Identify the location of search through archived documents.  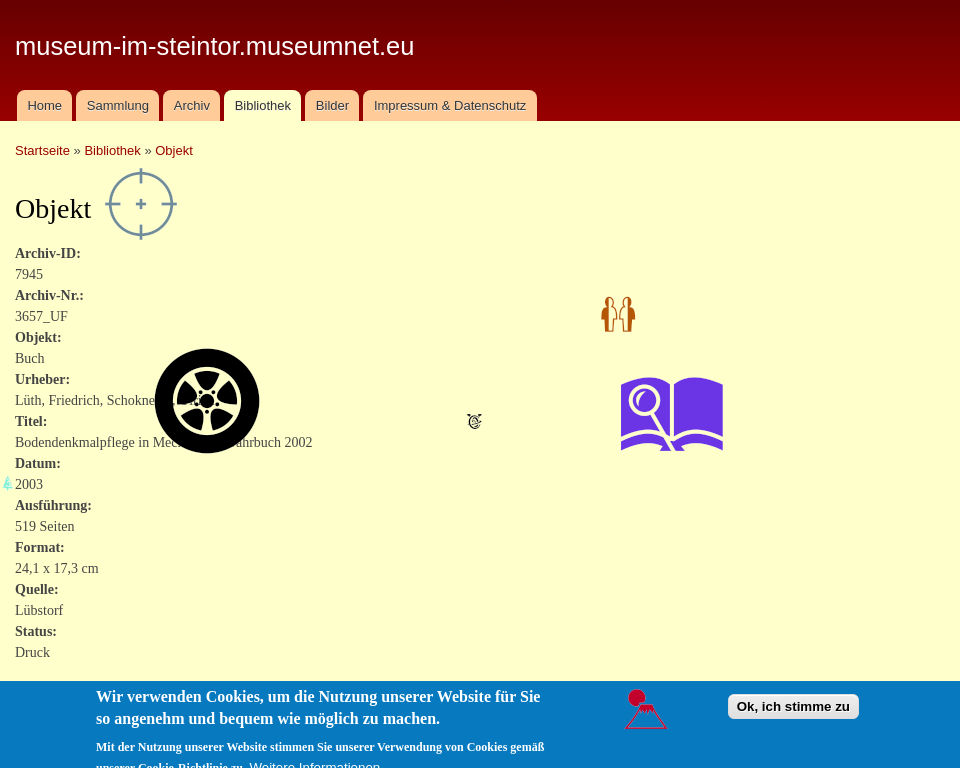
(672, 414).